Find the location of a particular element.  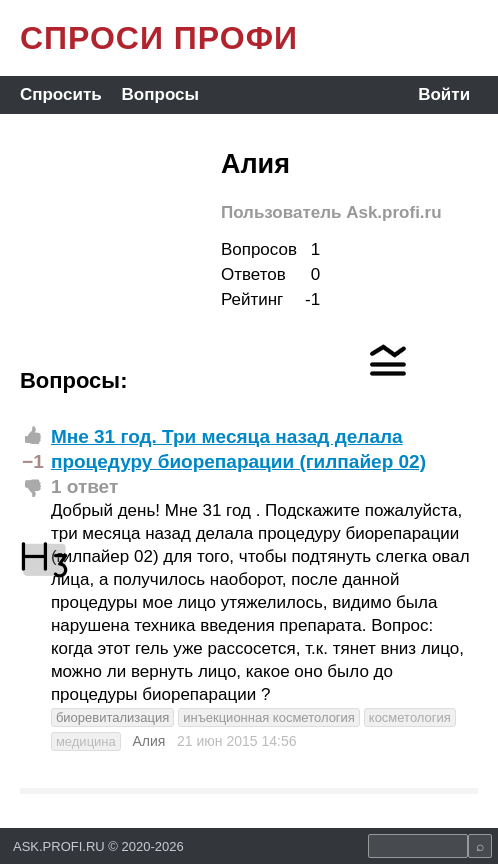

format text as heading level 3 is located at coordinates (42, 559).